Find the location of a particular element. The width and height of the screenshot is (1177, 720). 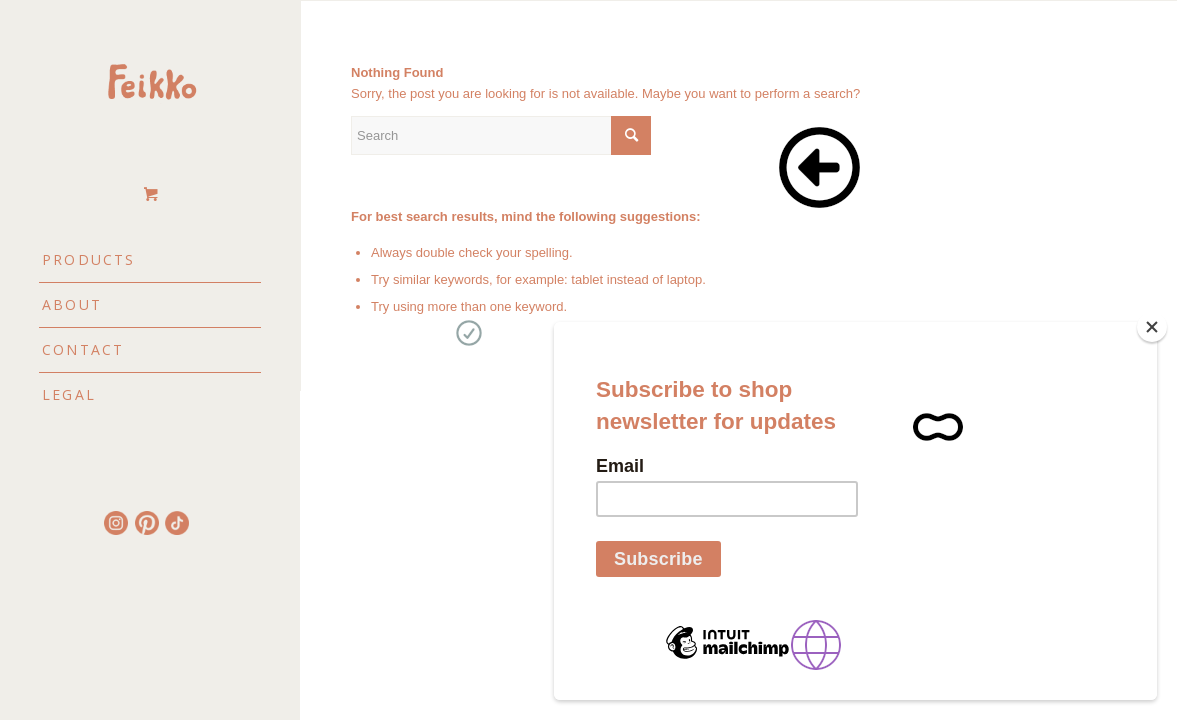

go back to the previous screen is located at coordinates (819, 167).